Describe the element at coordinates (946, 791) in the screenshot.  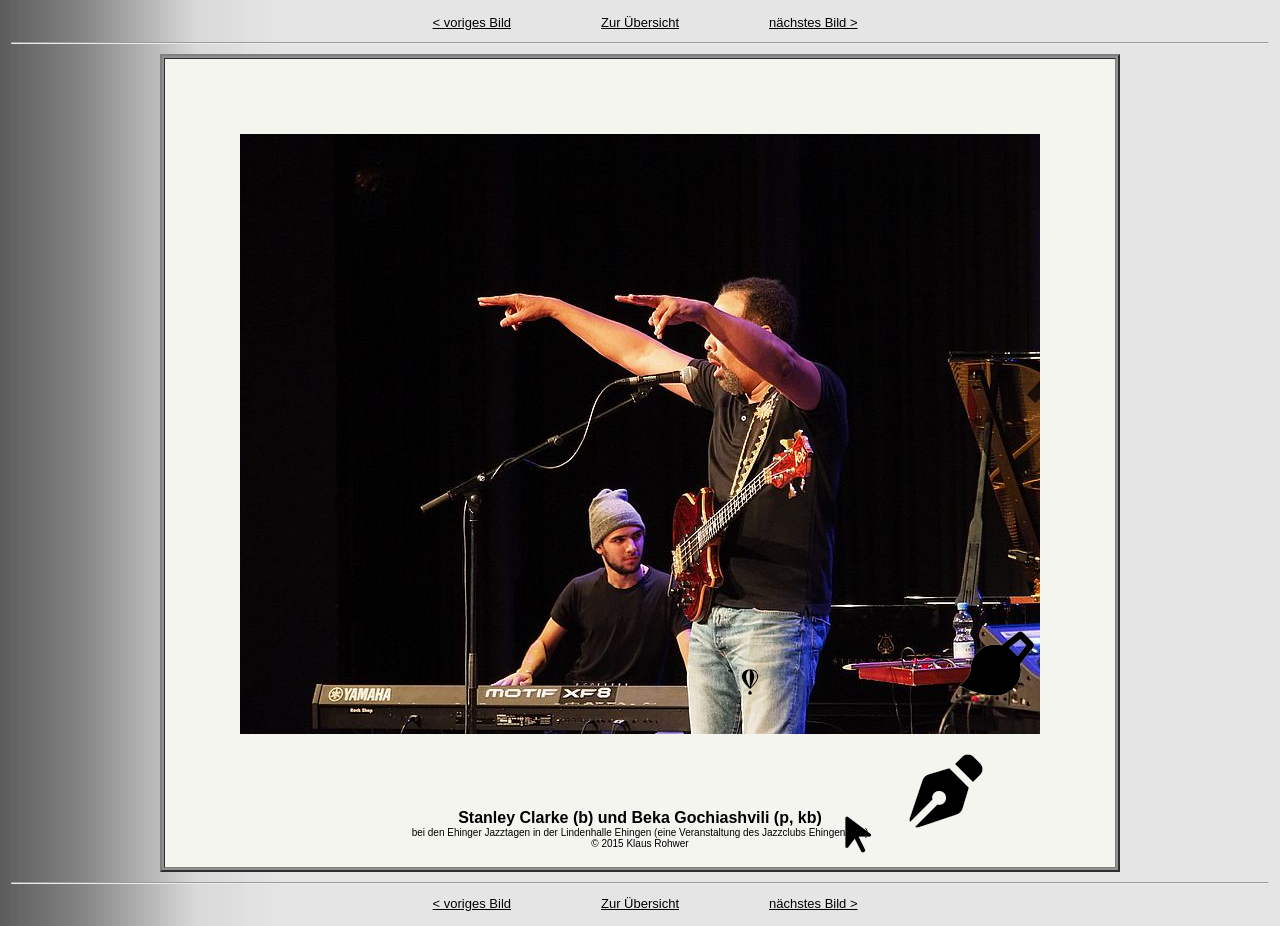
I see `access writing or editing tools` at that location.